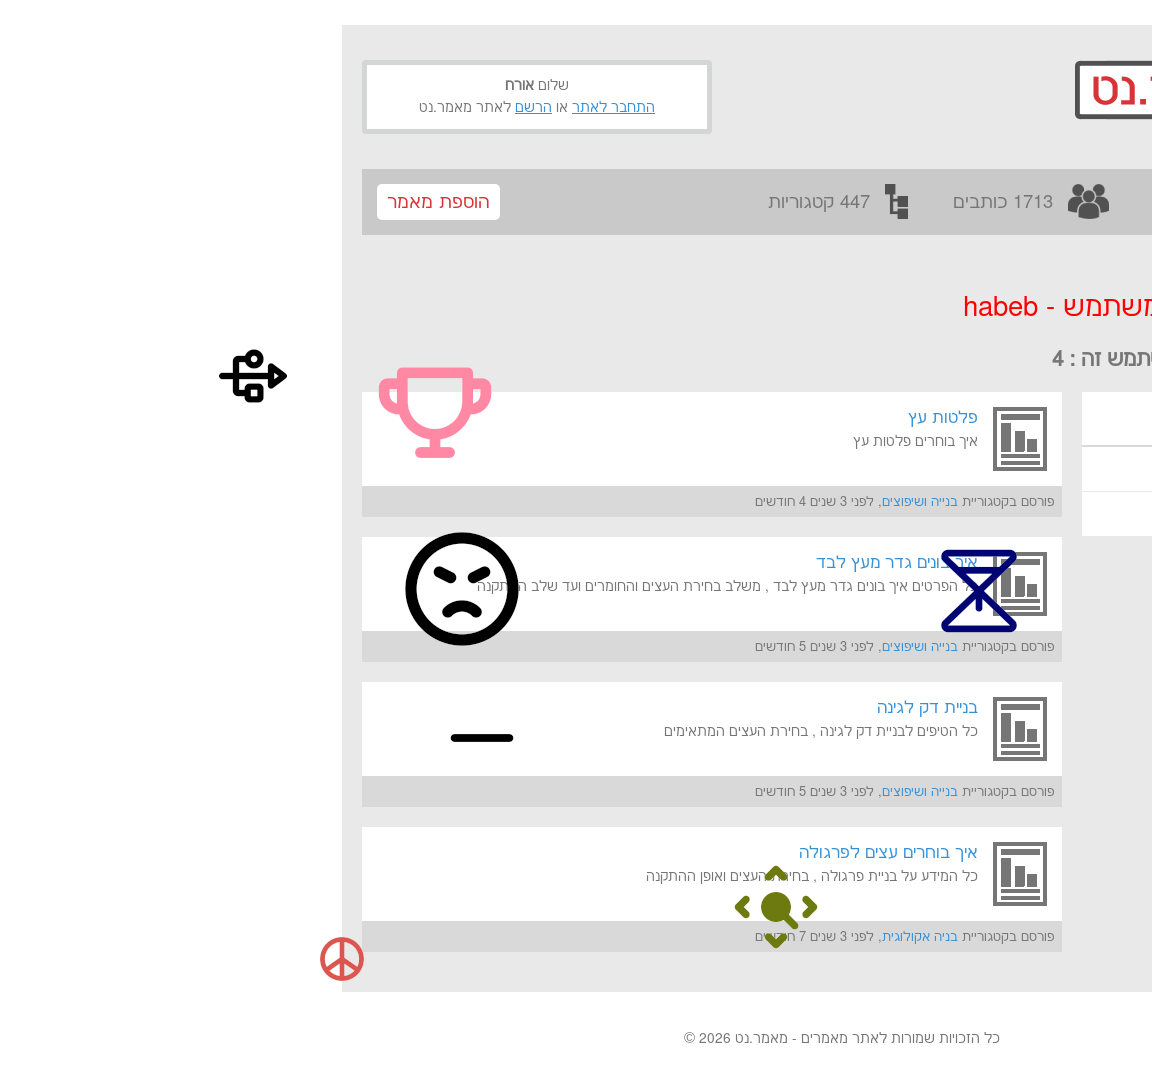  What do you see at coordinates (482, 738) in the screenshot?
I see `decrease quantity or value` at bounding box center [482, 738].